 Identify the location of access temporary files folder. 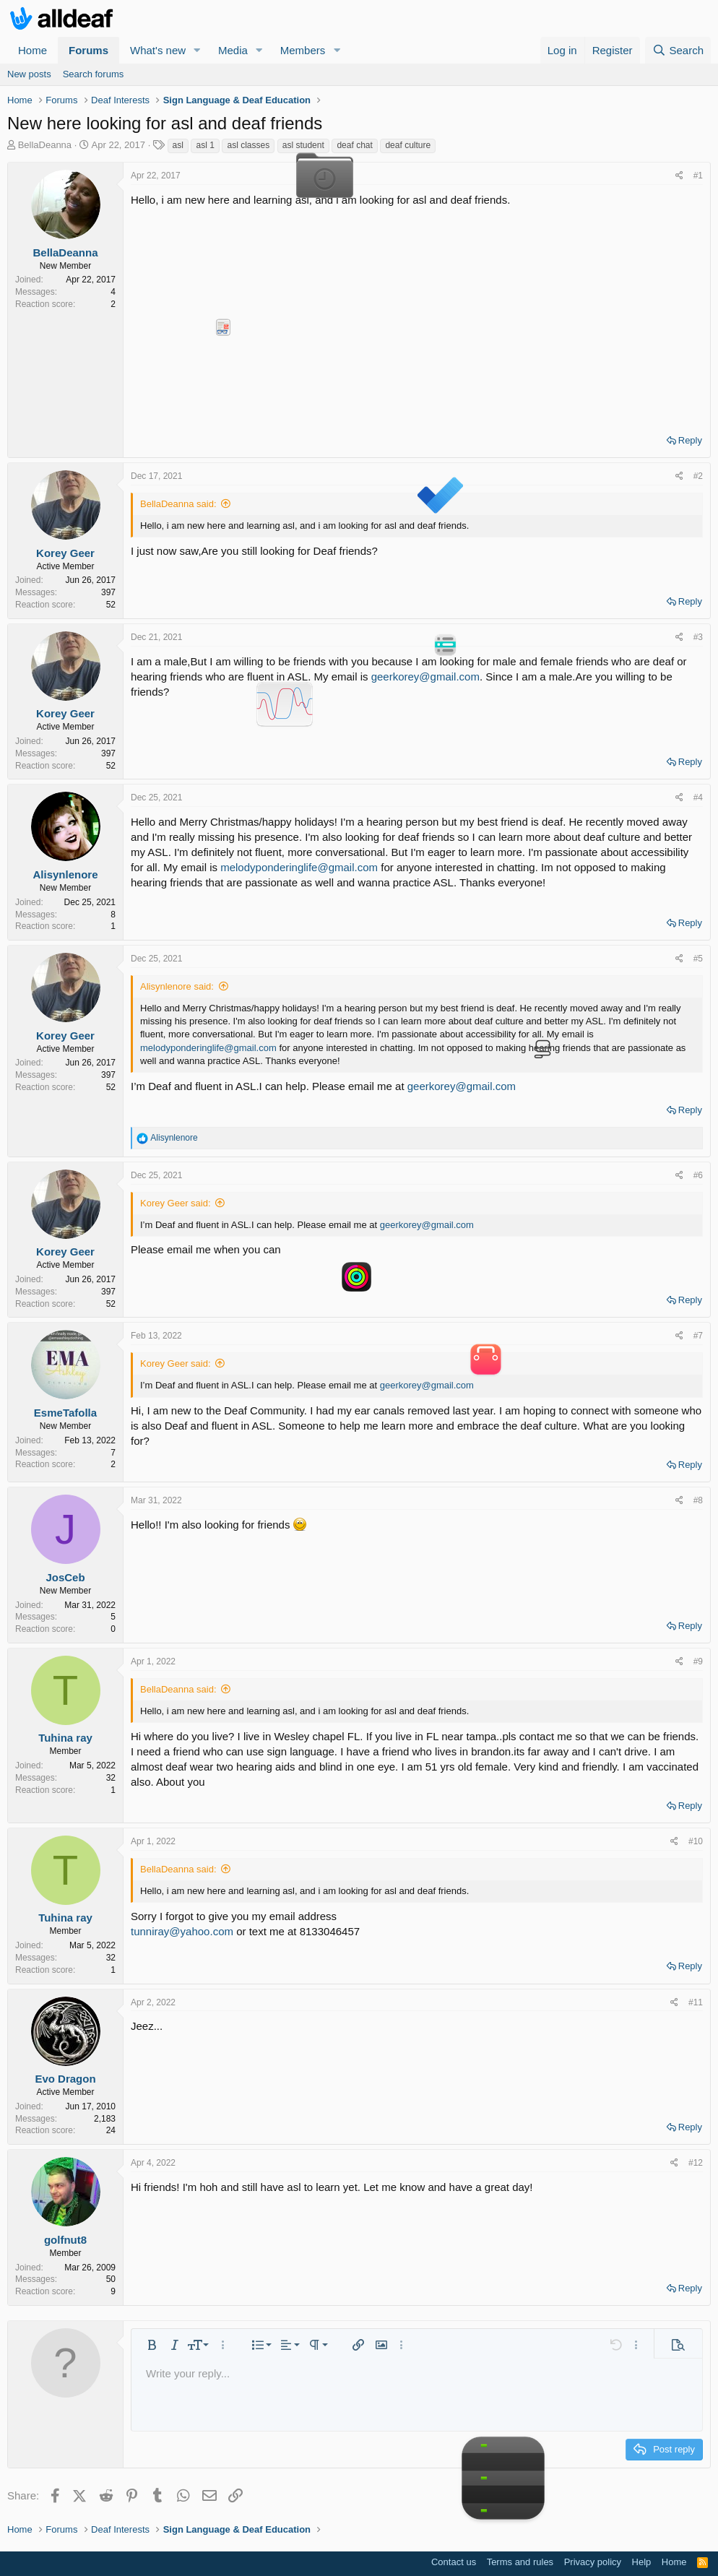
(324, 175).